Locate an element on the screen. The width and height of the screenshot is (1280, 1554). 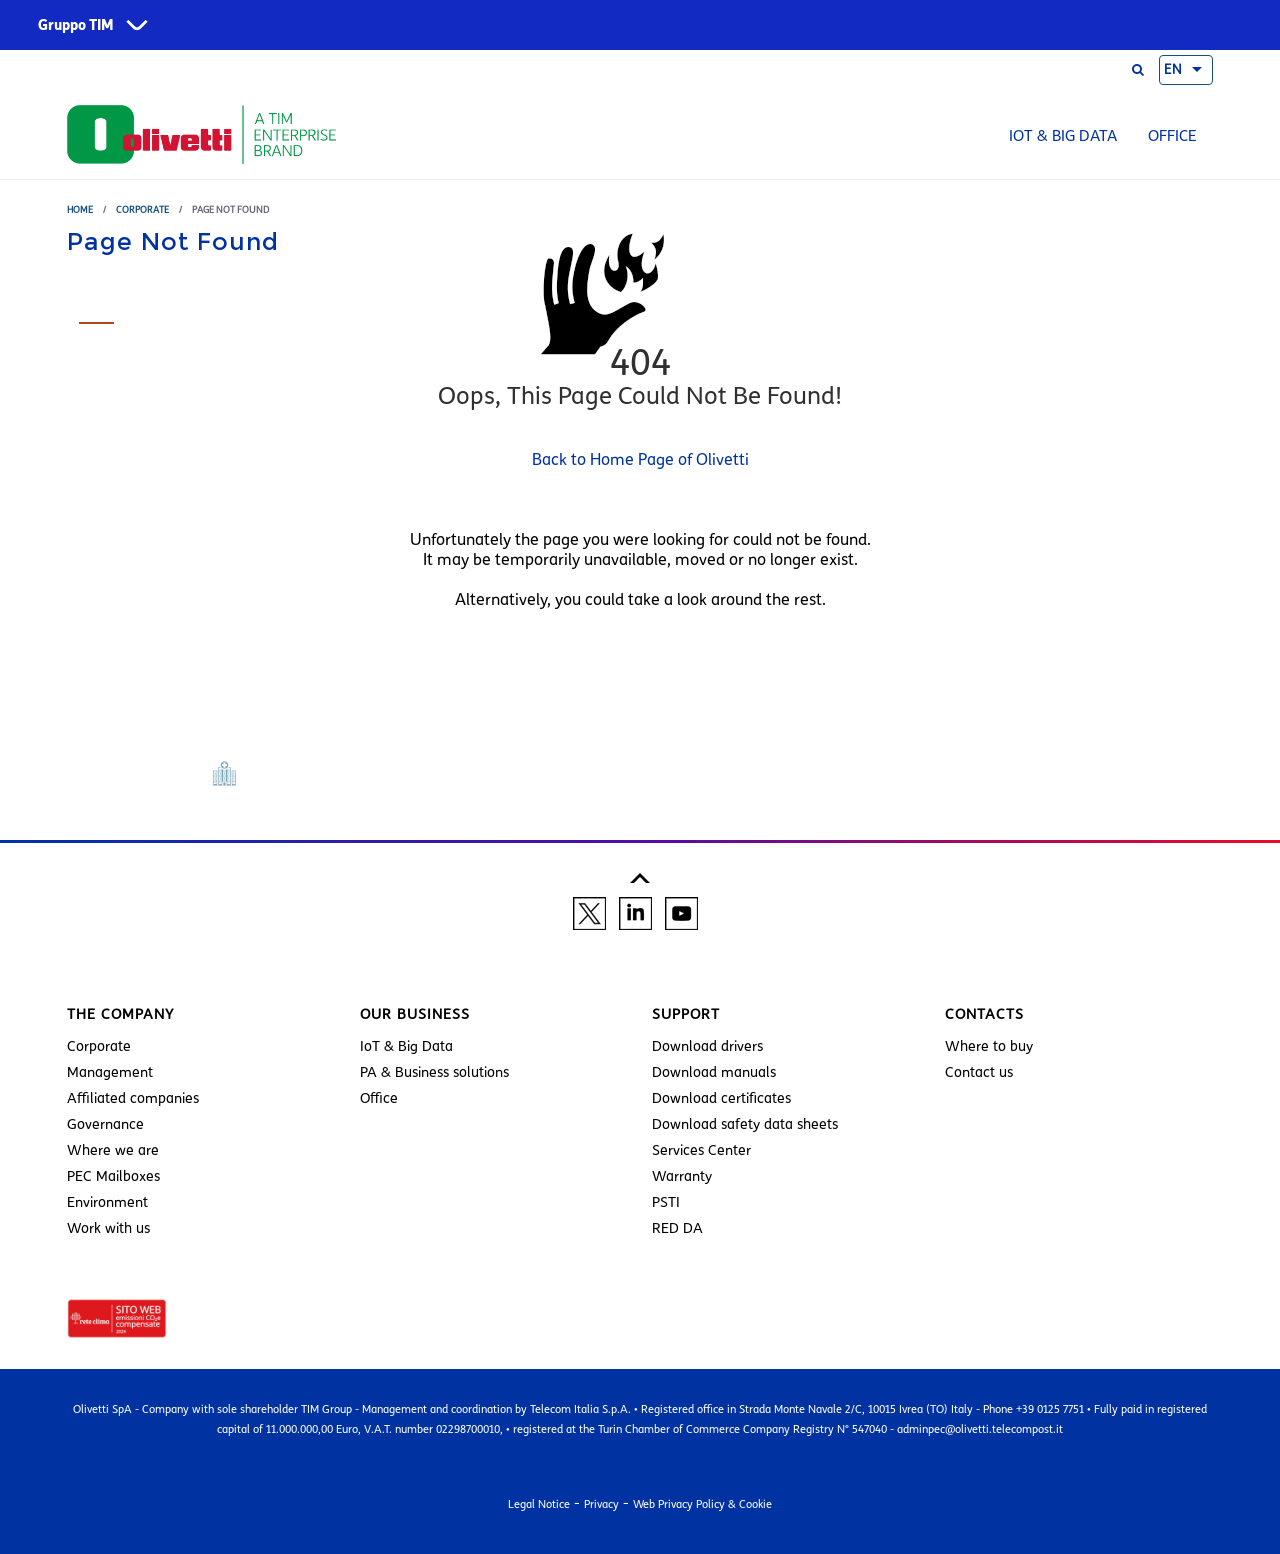
cast a fire spell or ability is located at coordinates (603, 291).